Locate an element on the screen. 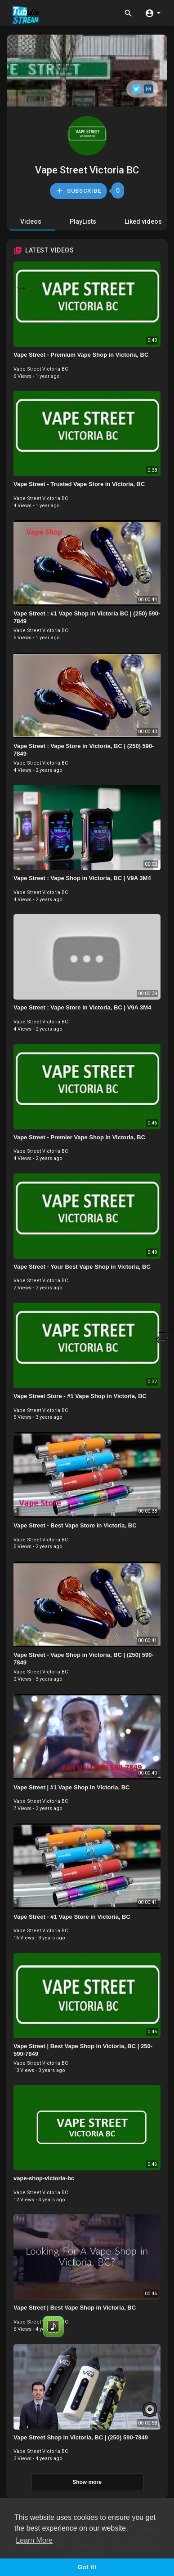  adjust speaker or audio output settings is located at coordinates (150, 2409).